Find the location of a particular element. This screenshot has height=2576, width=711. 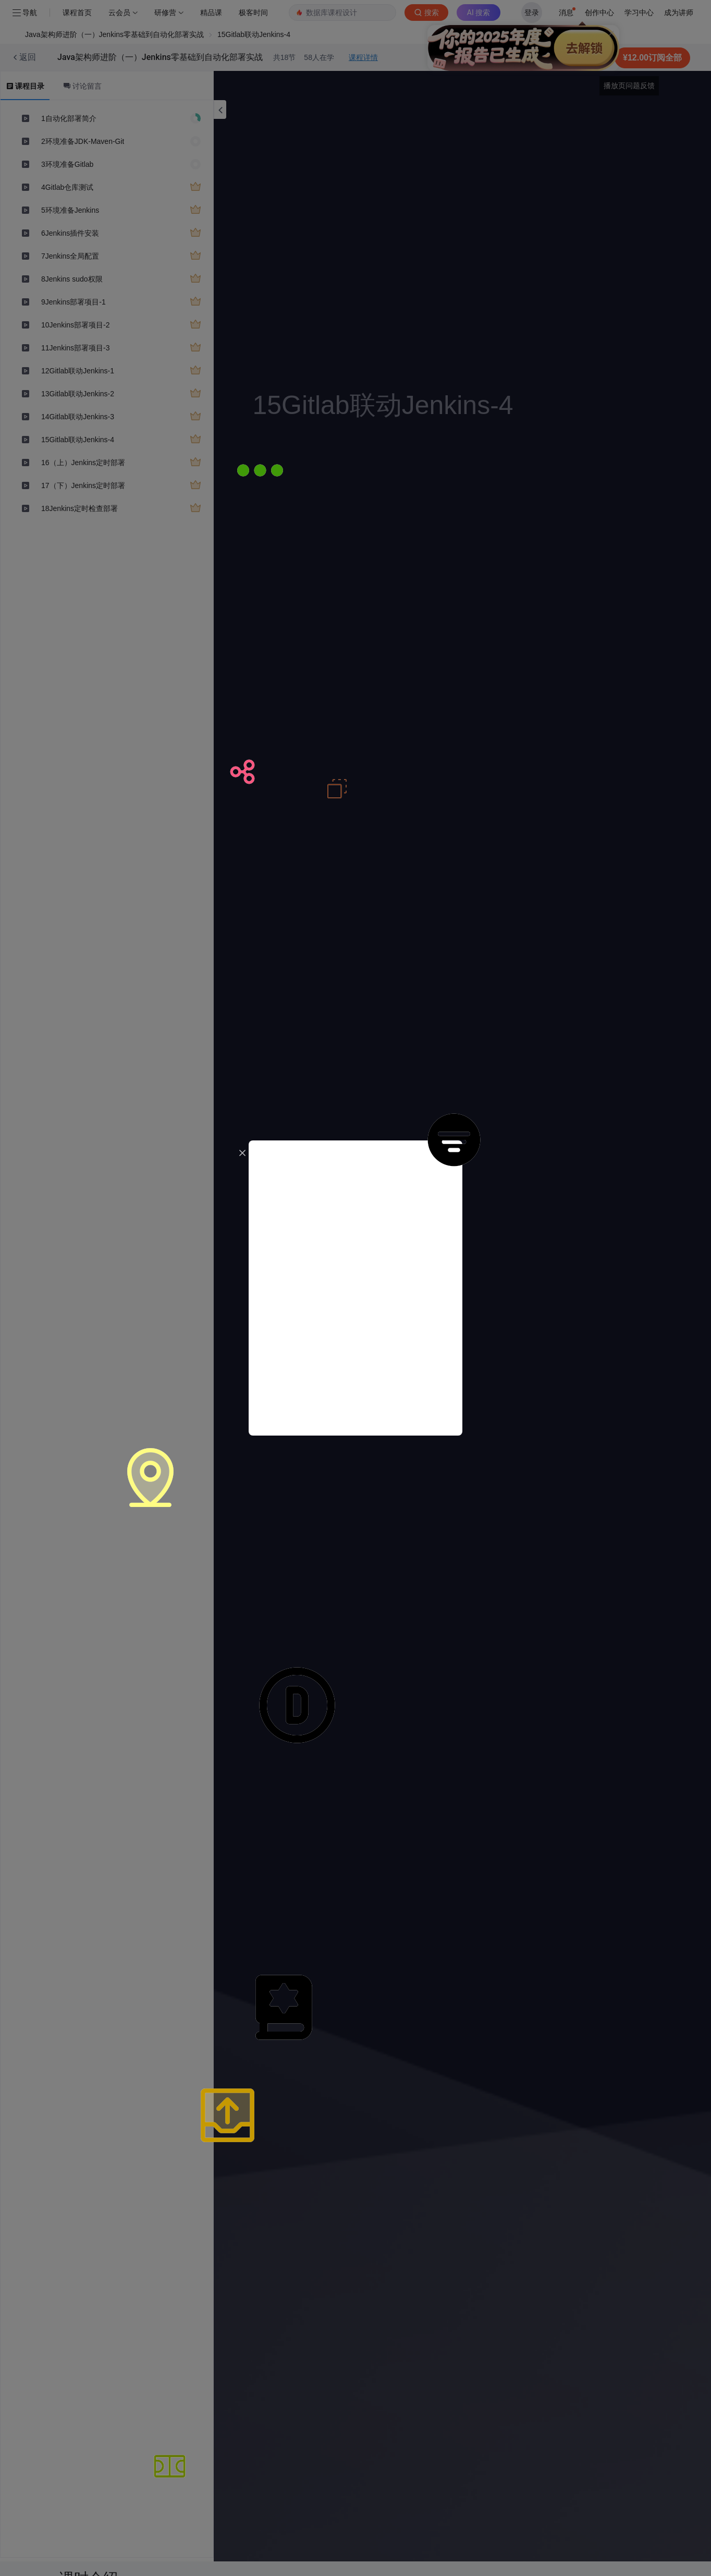

view ripple (XRP) cryptocurrency balance is located at coordinates (242, 772).